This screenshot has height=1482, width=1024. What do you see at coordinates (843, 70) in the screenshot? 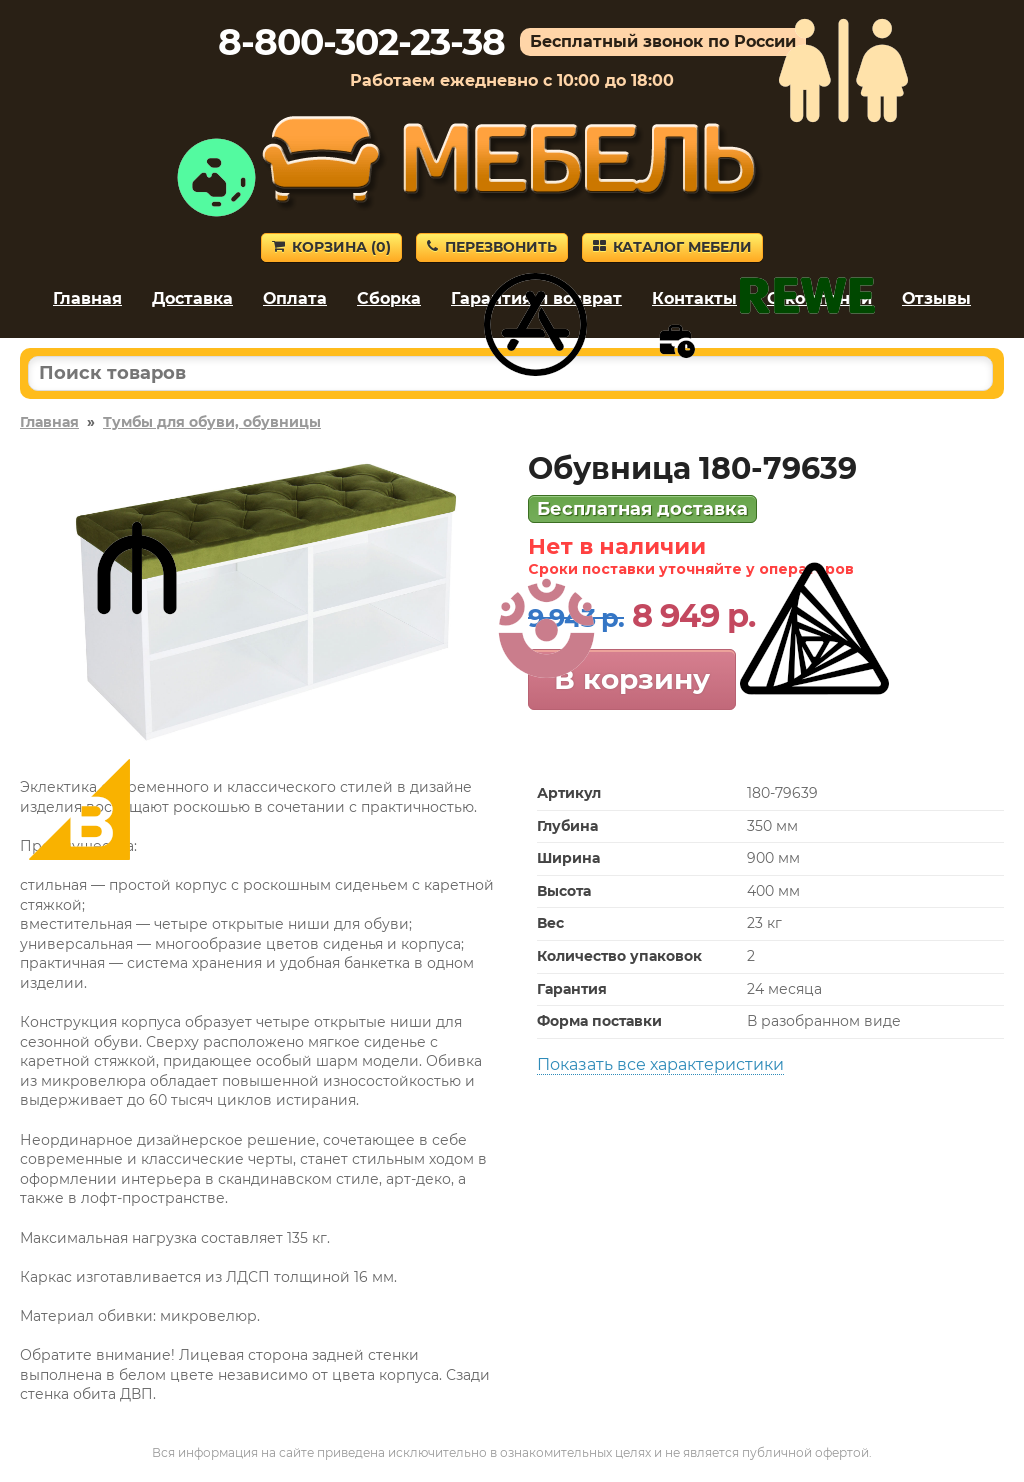
I see `locate nearby restrooms` at bounding box center [843, 70].